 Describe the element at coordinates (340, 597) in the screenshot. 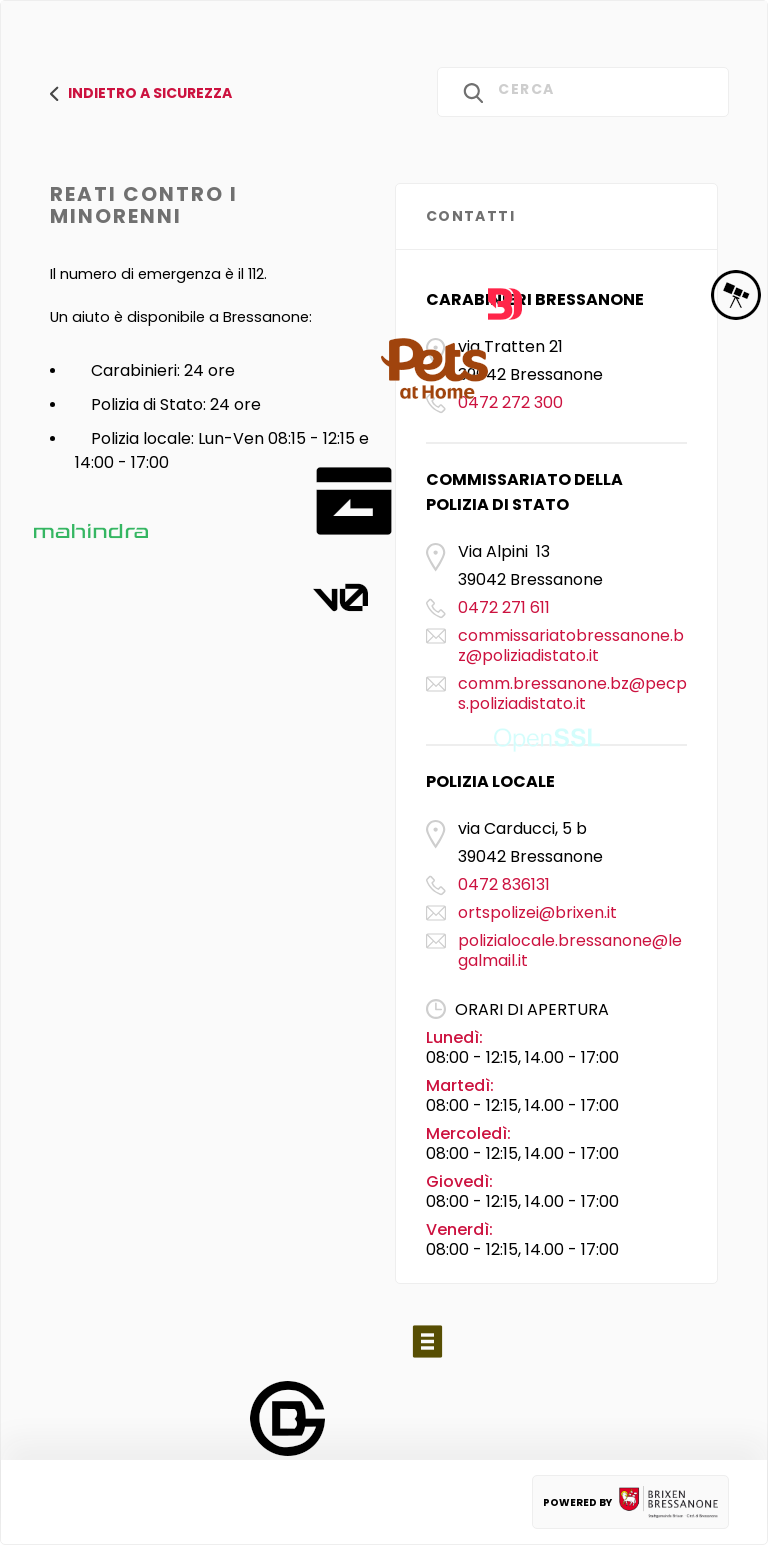

I see `v0 by Vercel logo` at that location.